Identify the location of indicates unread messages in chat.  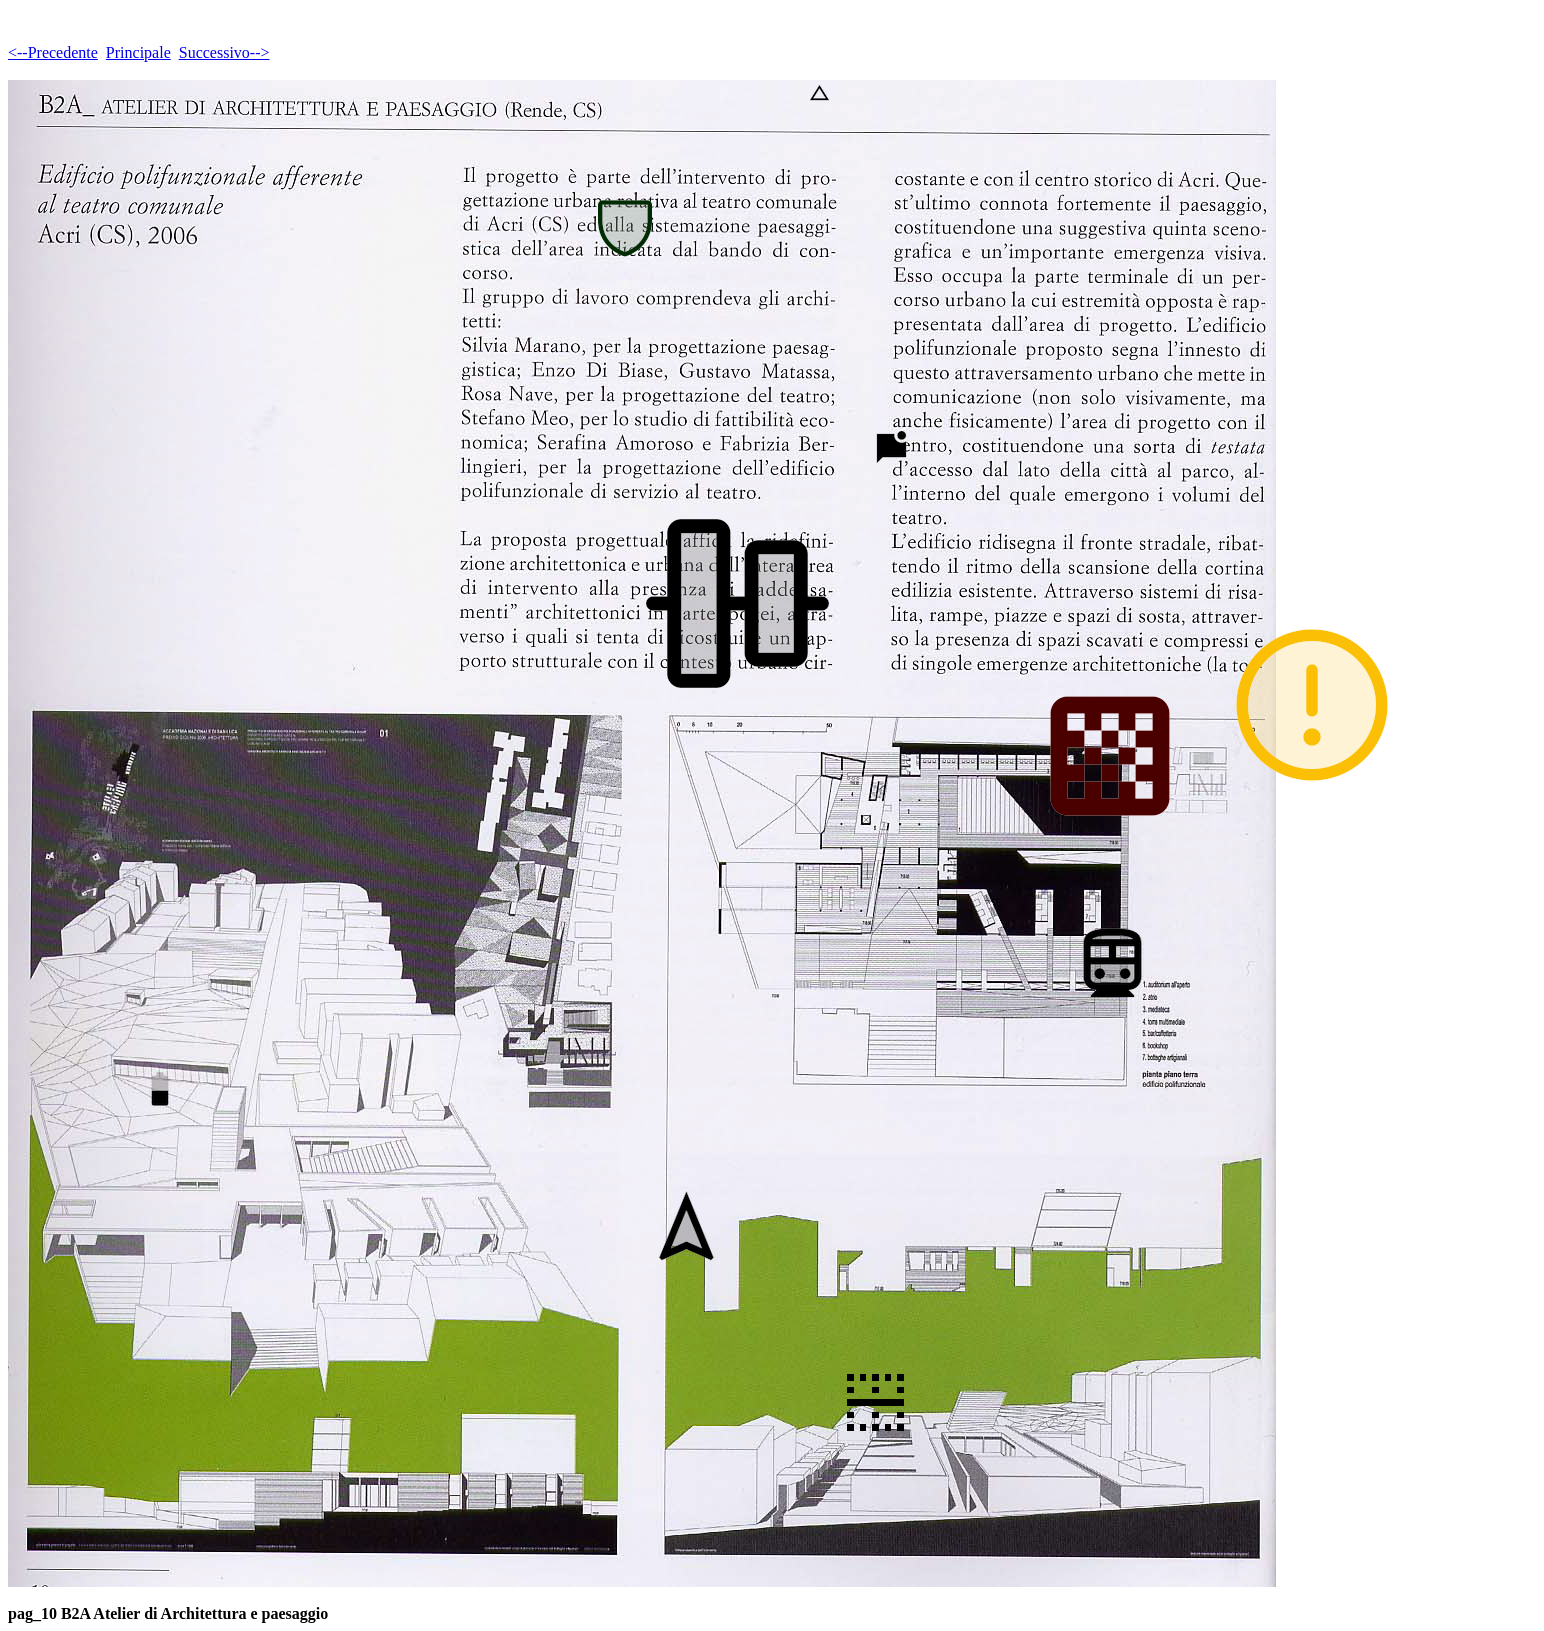
(891, 448).